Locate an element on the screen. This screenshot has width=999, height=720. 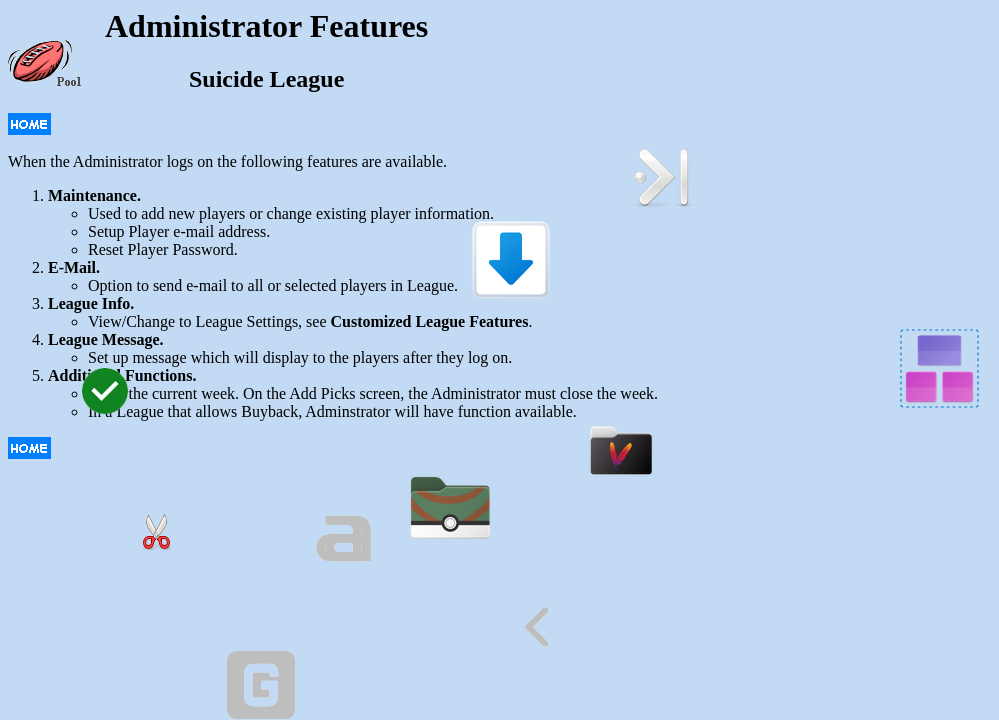
indicates GPRS mobile data connection is located at coordinates (261, 685).